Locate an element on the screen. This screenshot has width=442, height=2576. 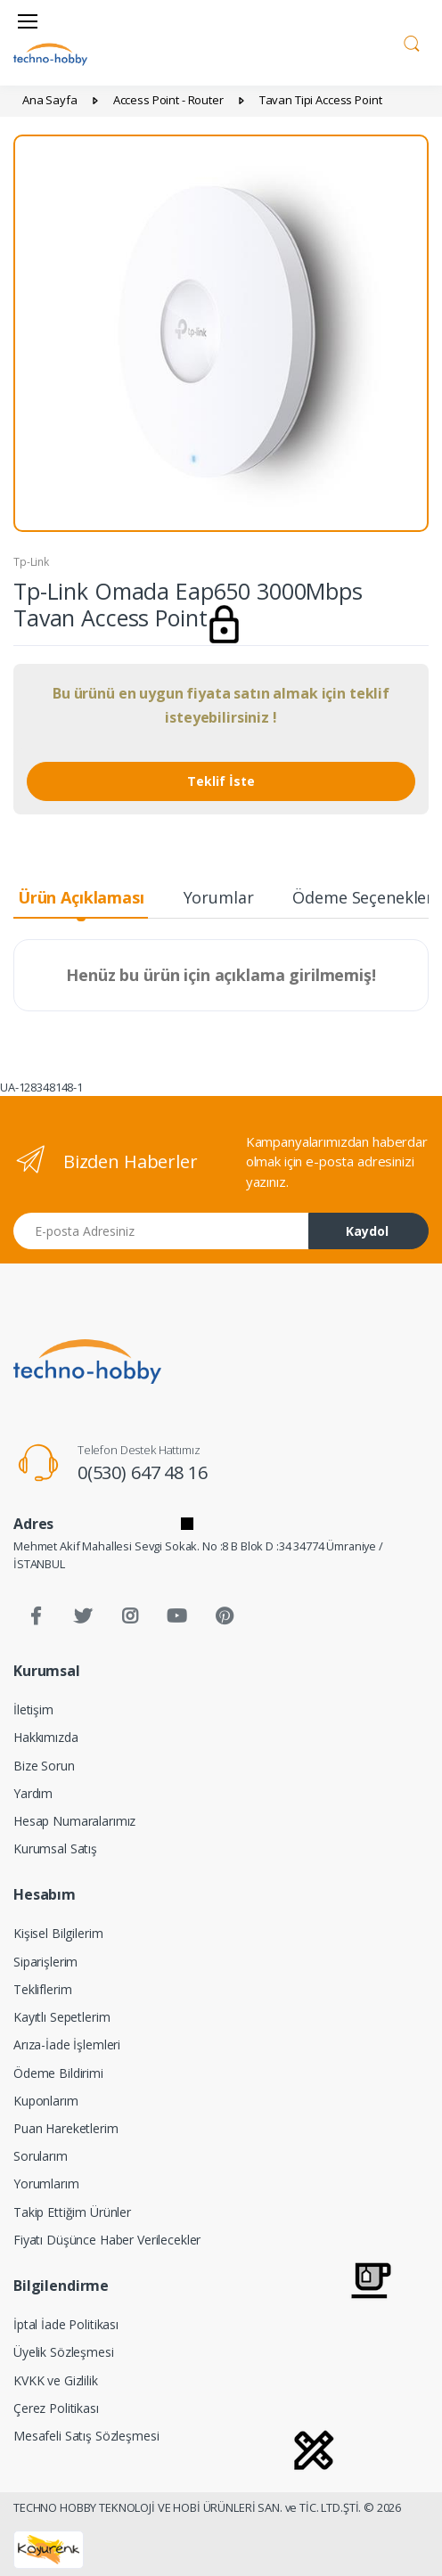
access food and beverage emoji category is located at coordinates (371, 2280).